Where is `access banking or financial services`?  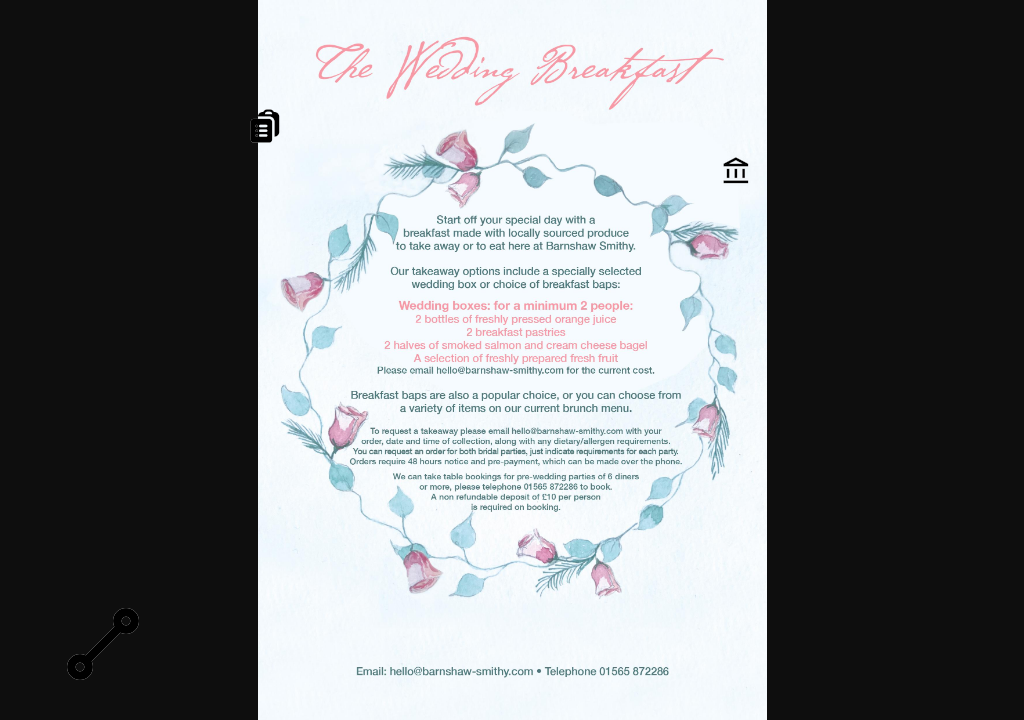 access banking or financial services is located at coordinates (736, 171).